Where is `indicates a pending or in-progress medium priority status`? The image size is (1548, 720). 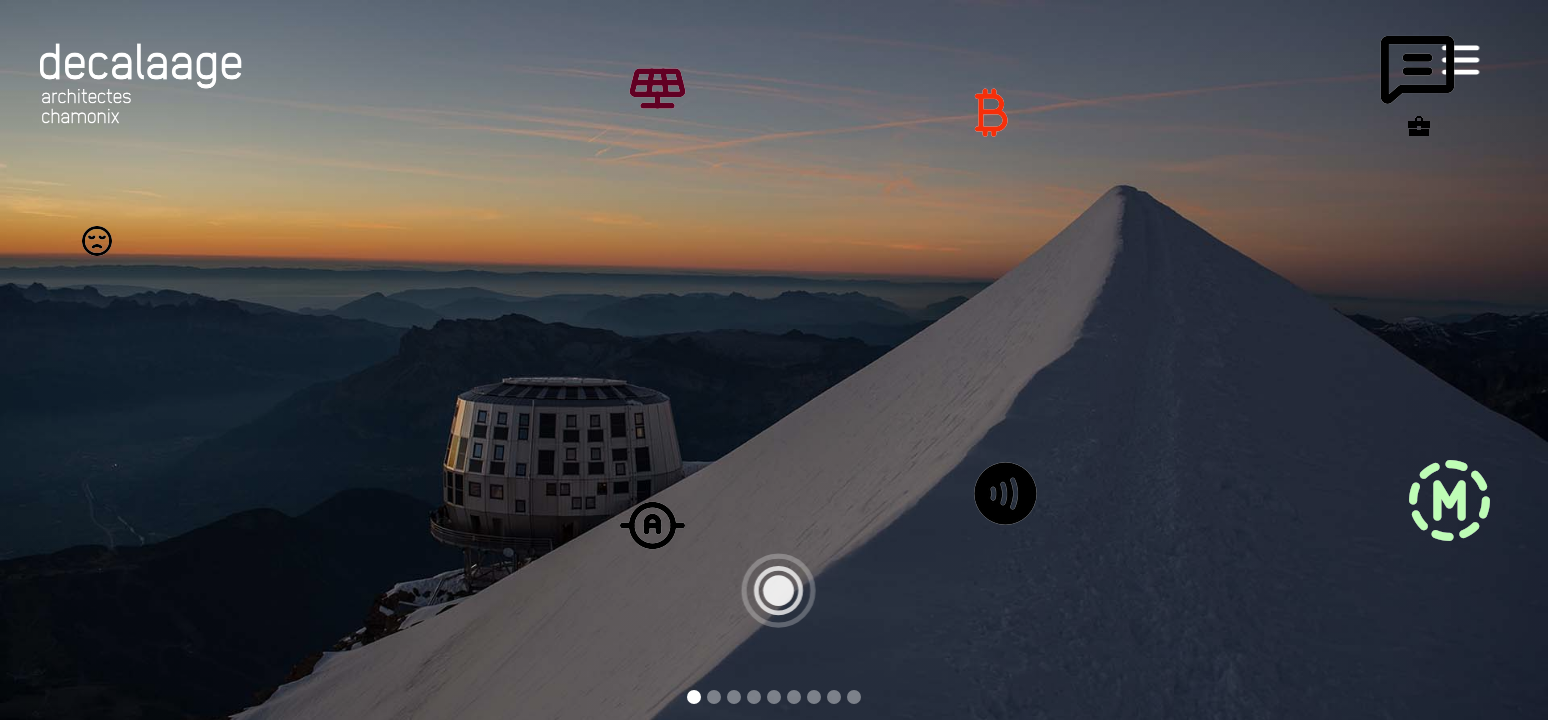
indicates a pending or in-progress medium priority status is located at coordinates (1449, 500).